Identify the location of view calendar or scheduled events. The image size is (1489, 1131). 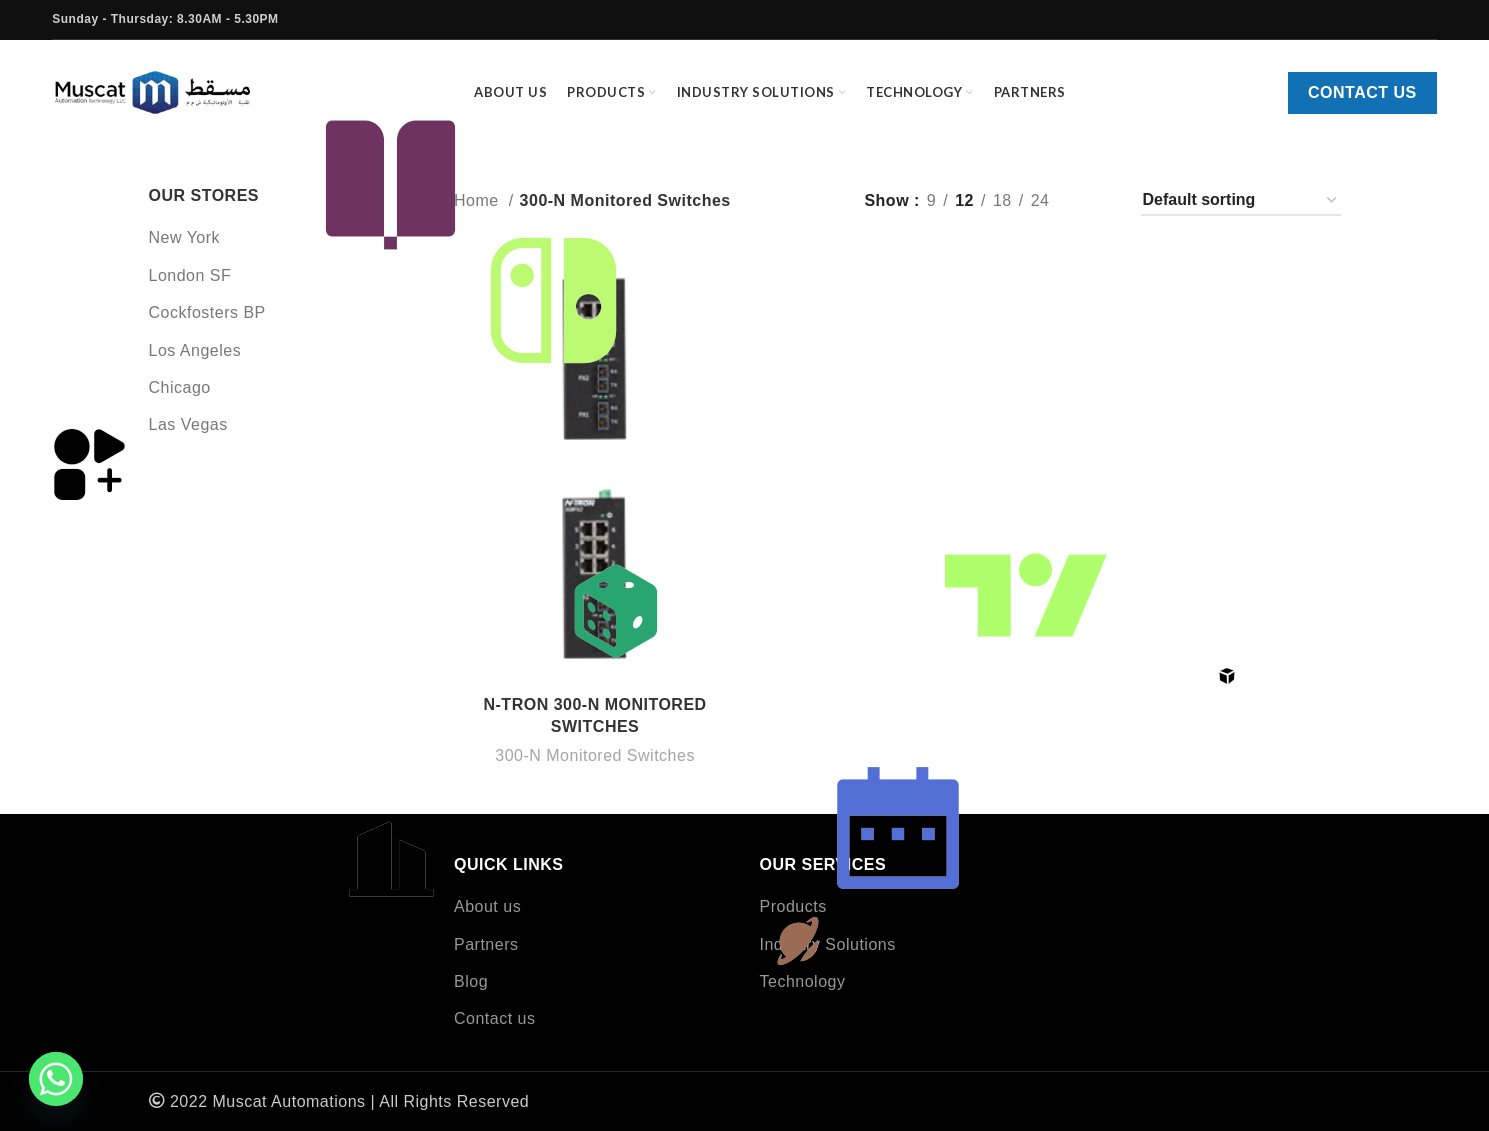
(898, 834).